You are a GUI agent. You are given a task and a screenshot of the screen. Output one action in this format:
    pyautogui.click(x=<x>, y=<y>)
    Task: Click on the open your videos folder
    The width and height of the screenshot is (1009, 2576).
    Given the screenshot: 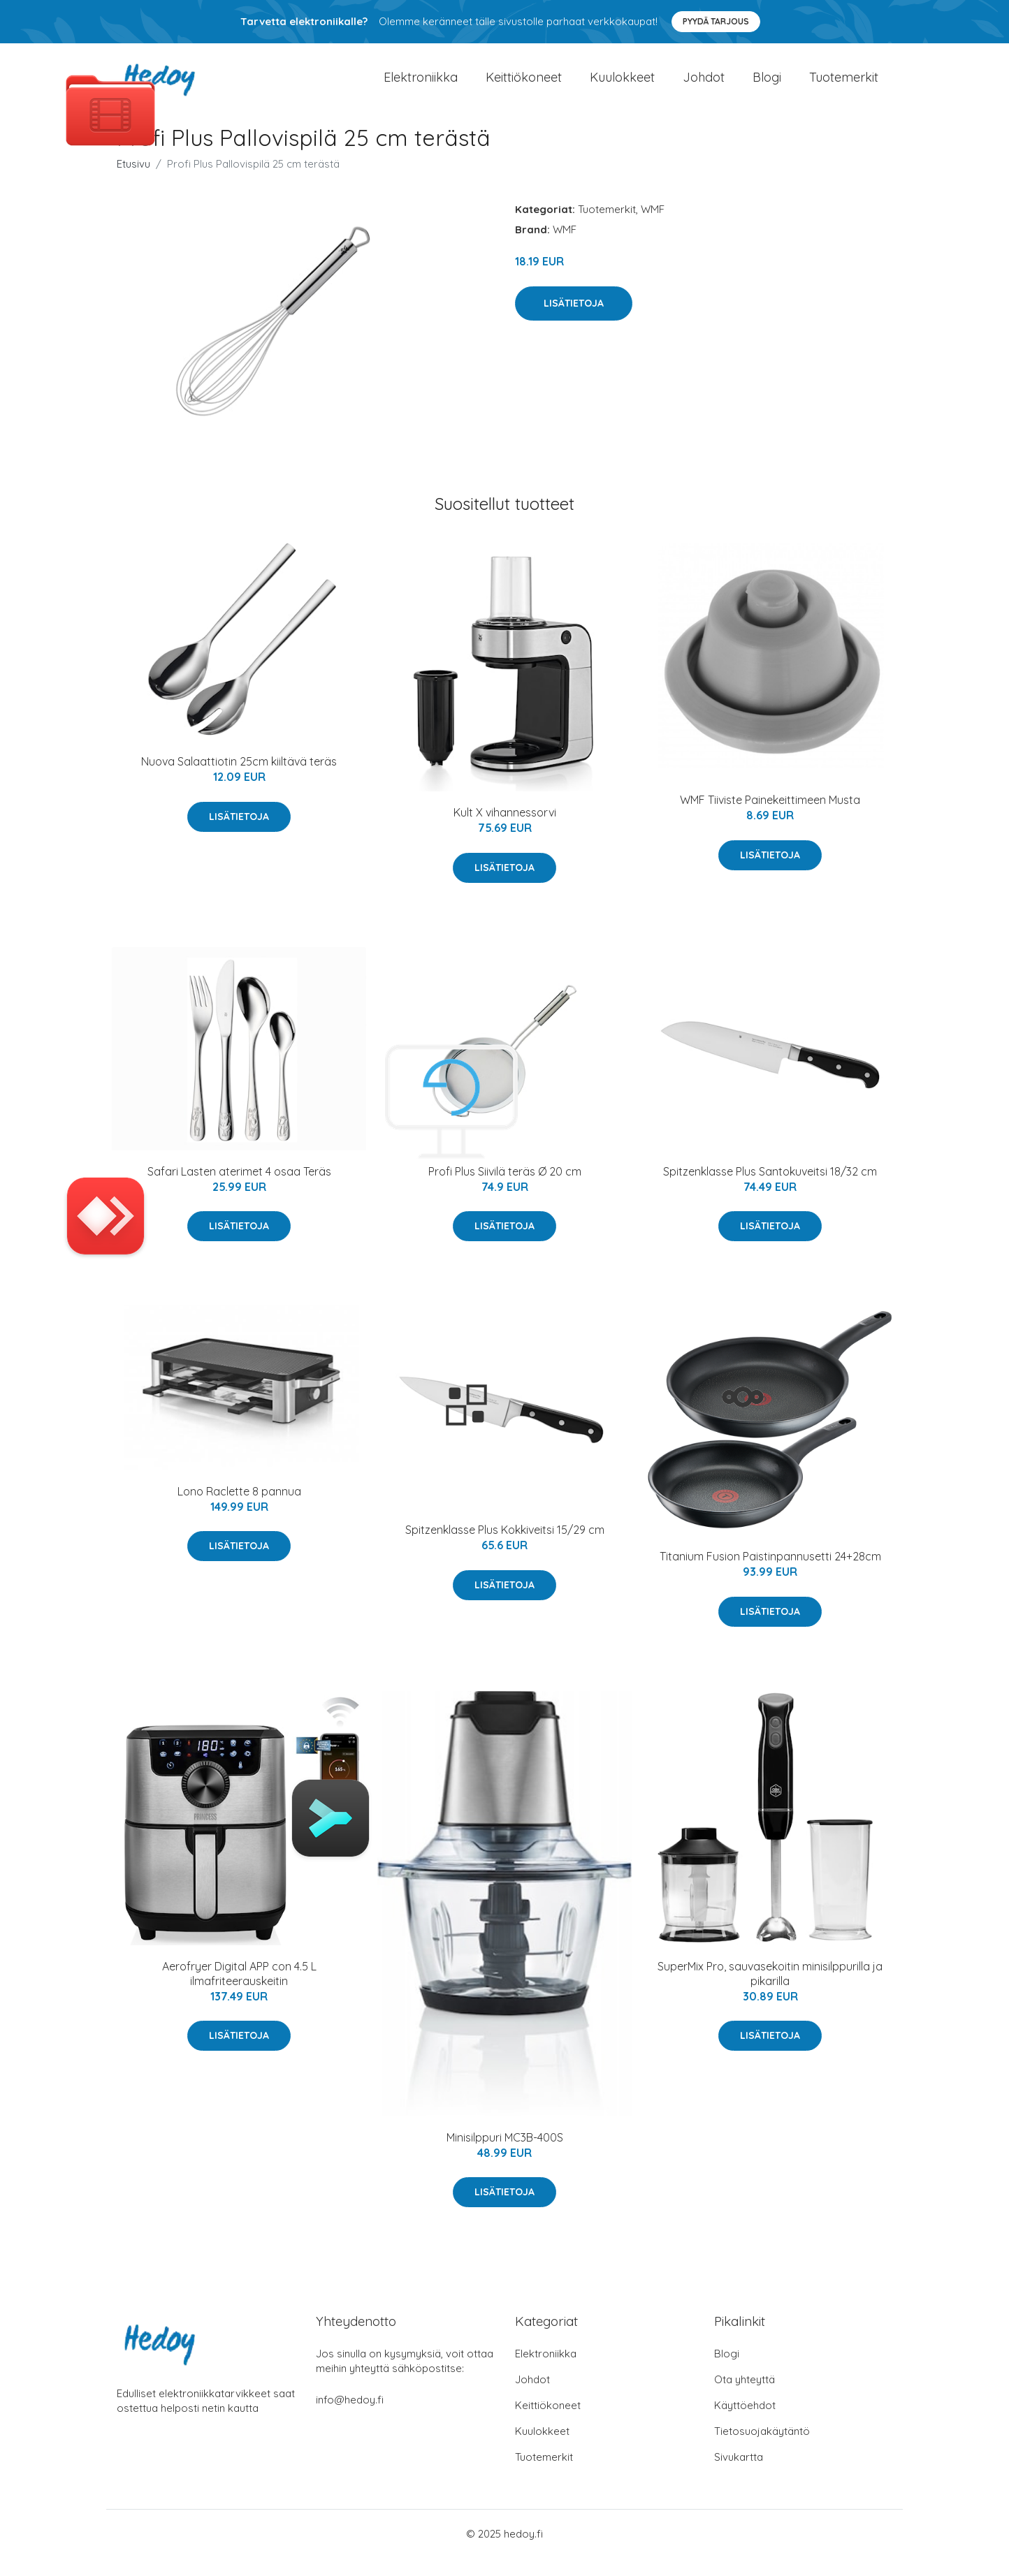 What is the action you would take?
    pyautogui.click(x=110, y=110)
    